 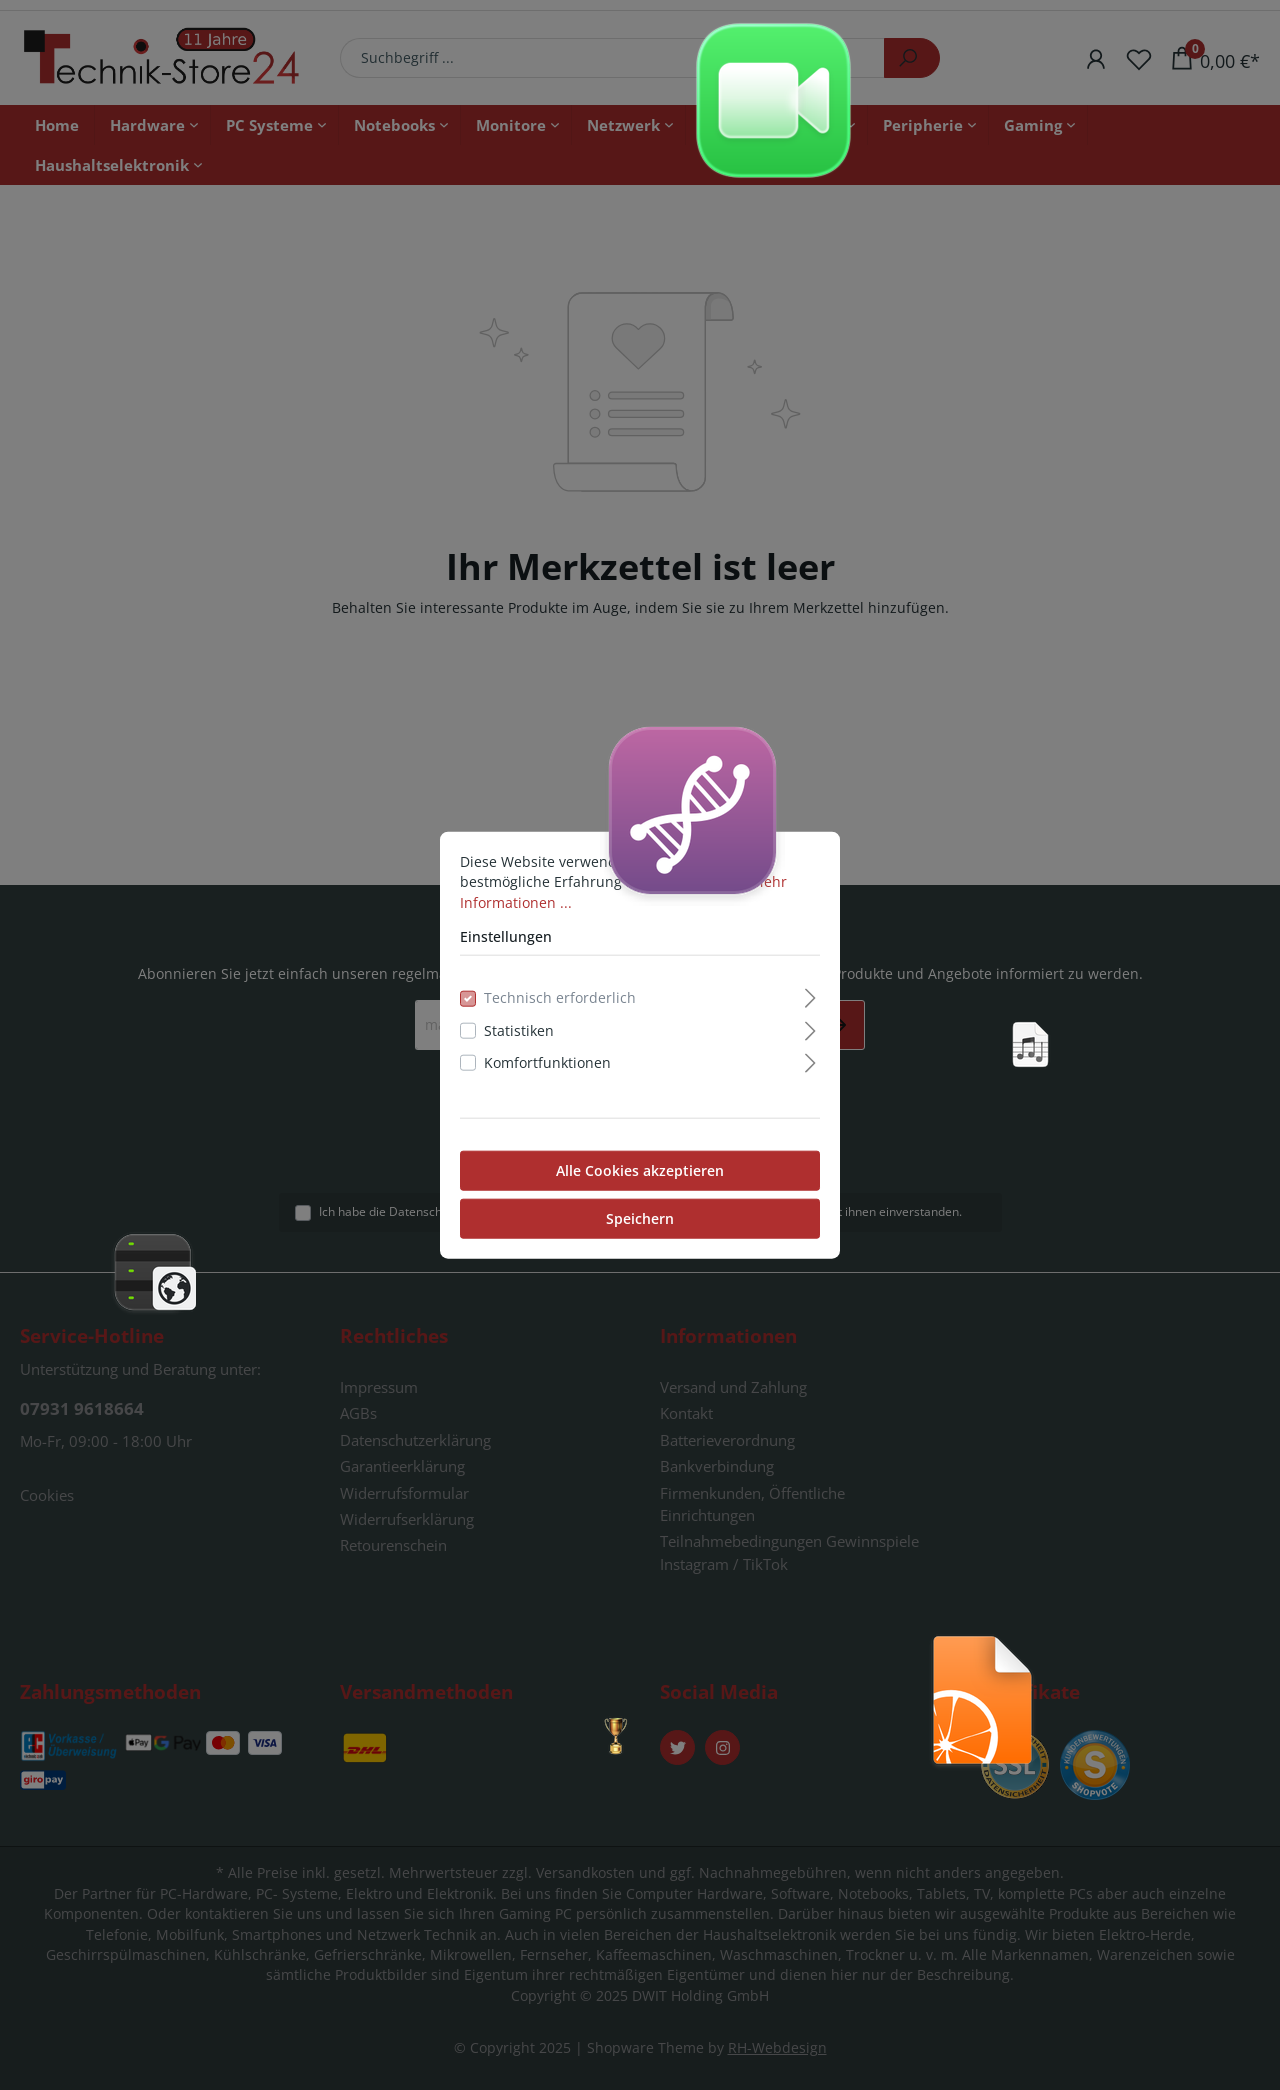 What do you see at coordinates (692, 810) in the screenshot?
I see `open science and education applications` at bounding box center [692, 810].